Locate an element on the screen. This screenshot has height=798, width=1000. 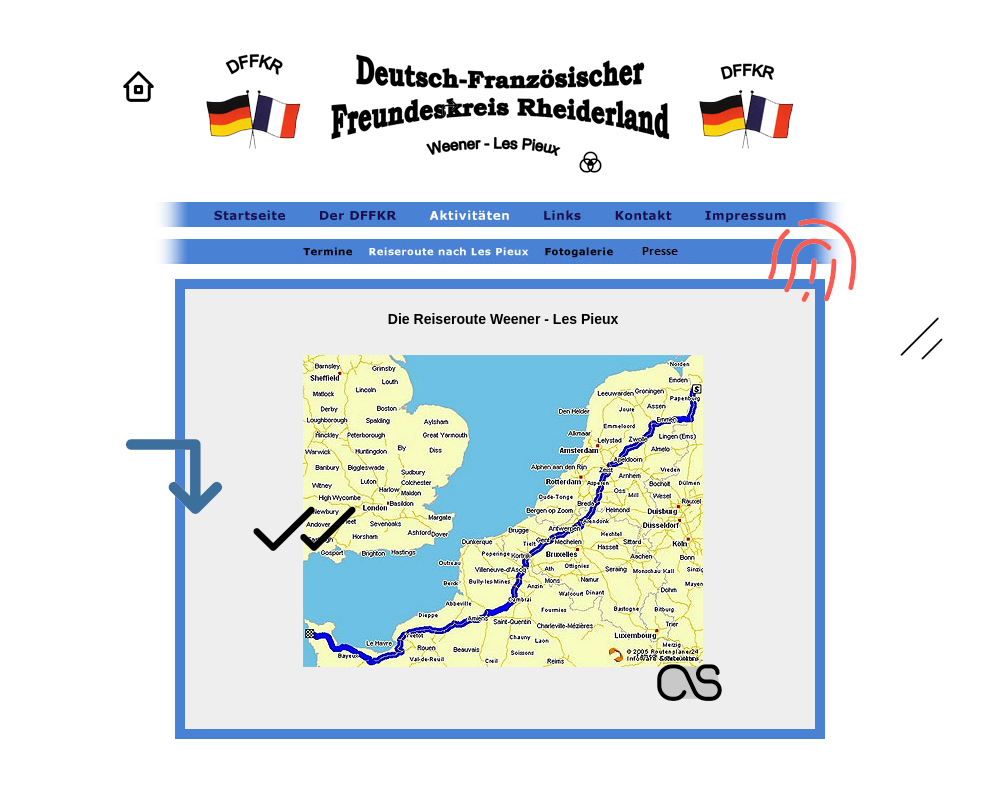
indicates multiple items completed or verified is located at coordinates (304, 530).